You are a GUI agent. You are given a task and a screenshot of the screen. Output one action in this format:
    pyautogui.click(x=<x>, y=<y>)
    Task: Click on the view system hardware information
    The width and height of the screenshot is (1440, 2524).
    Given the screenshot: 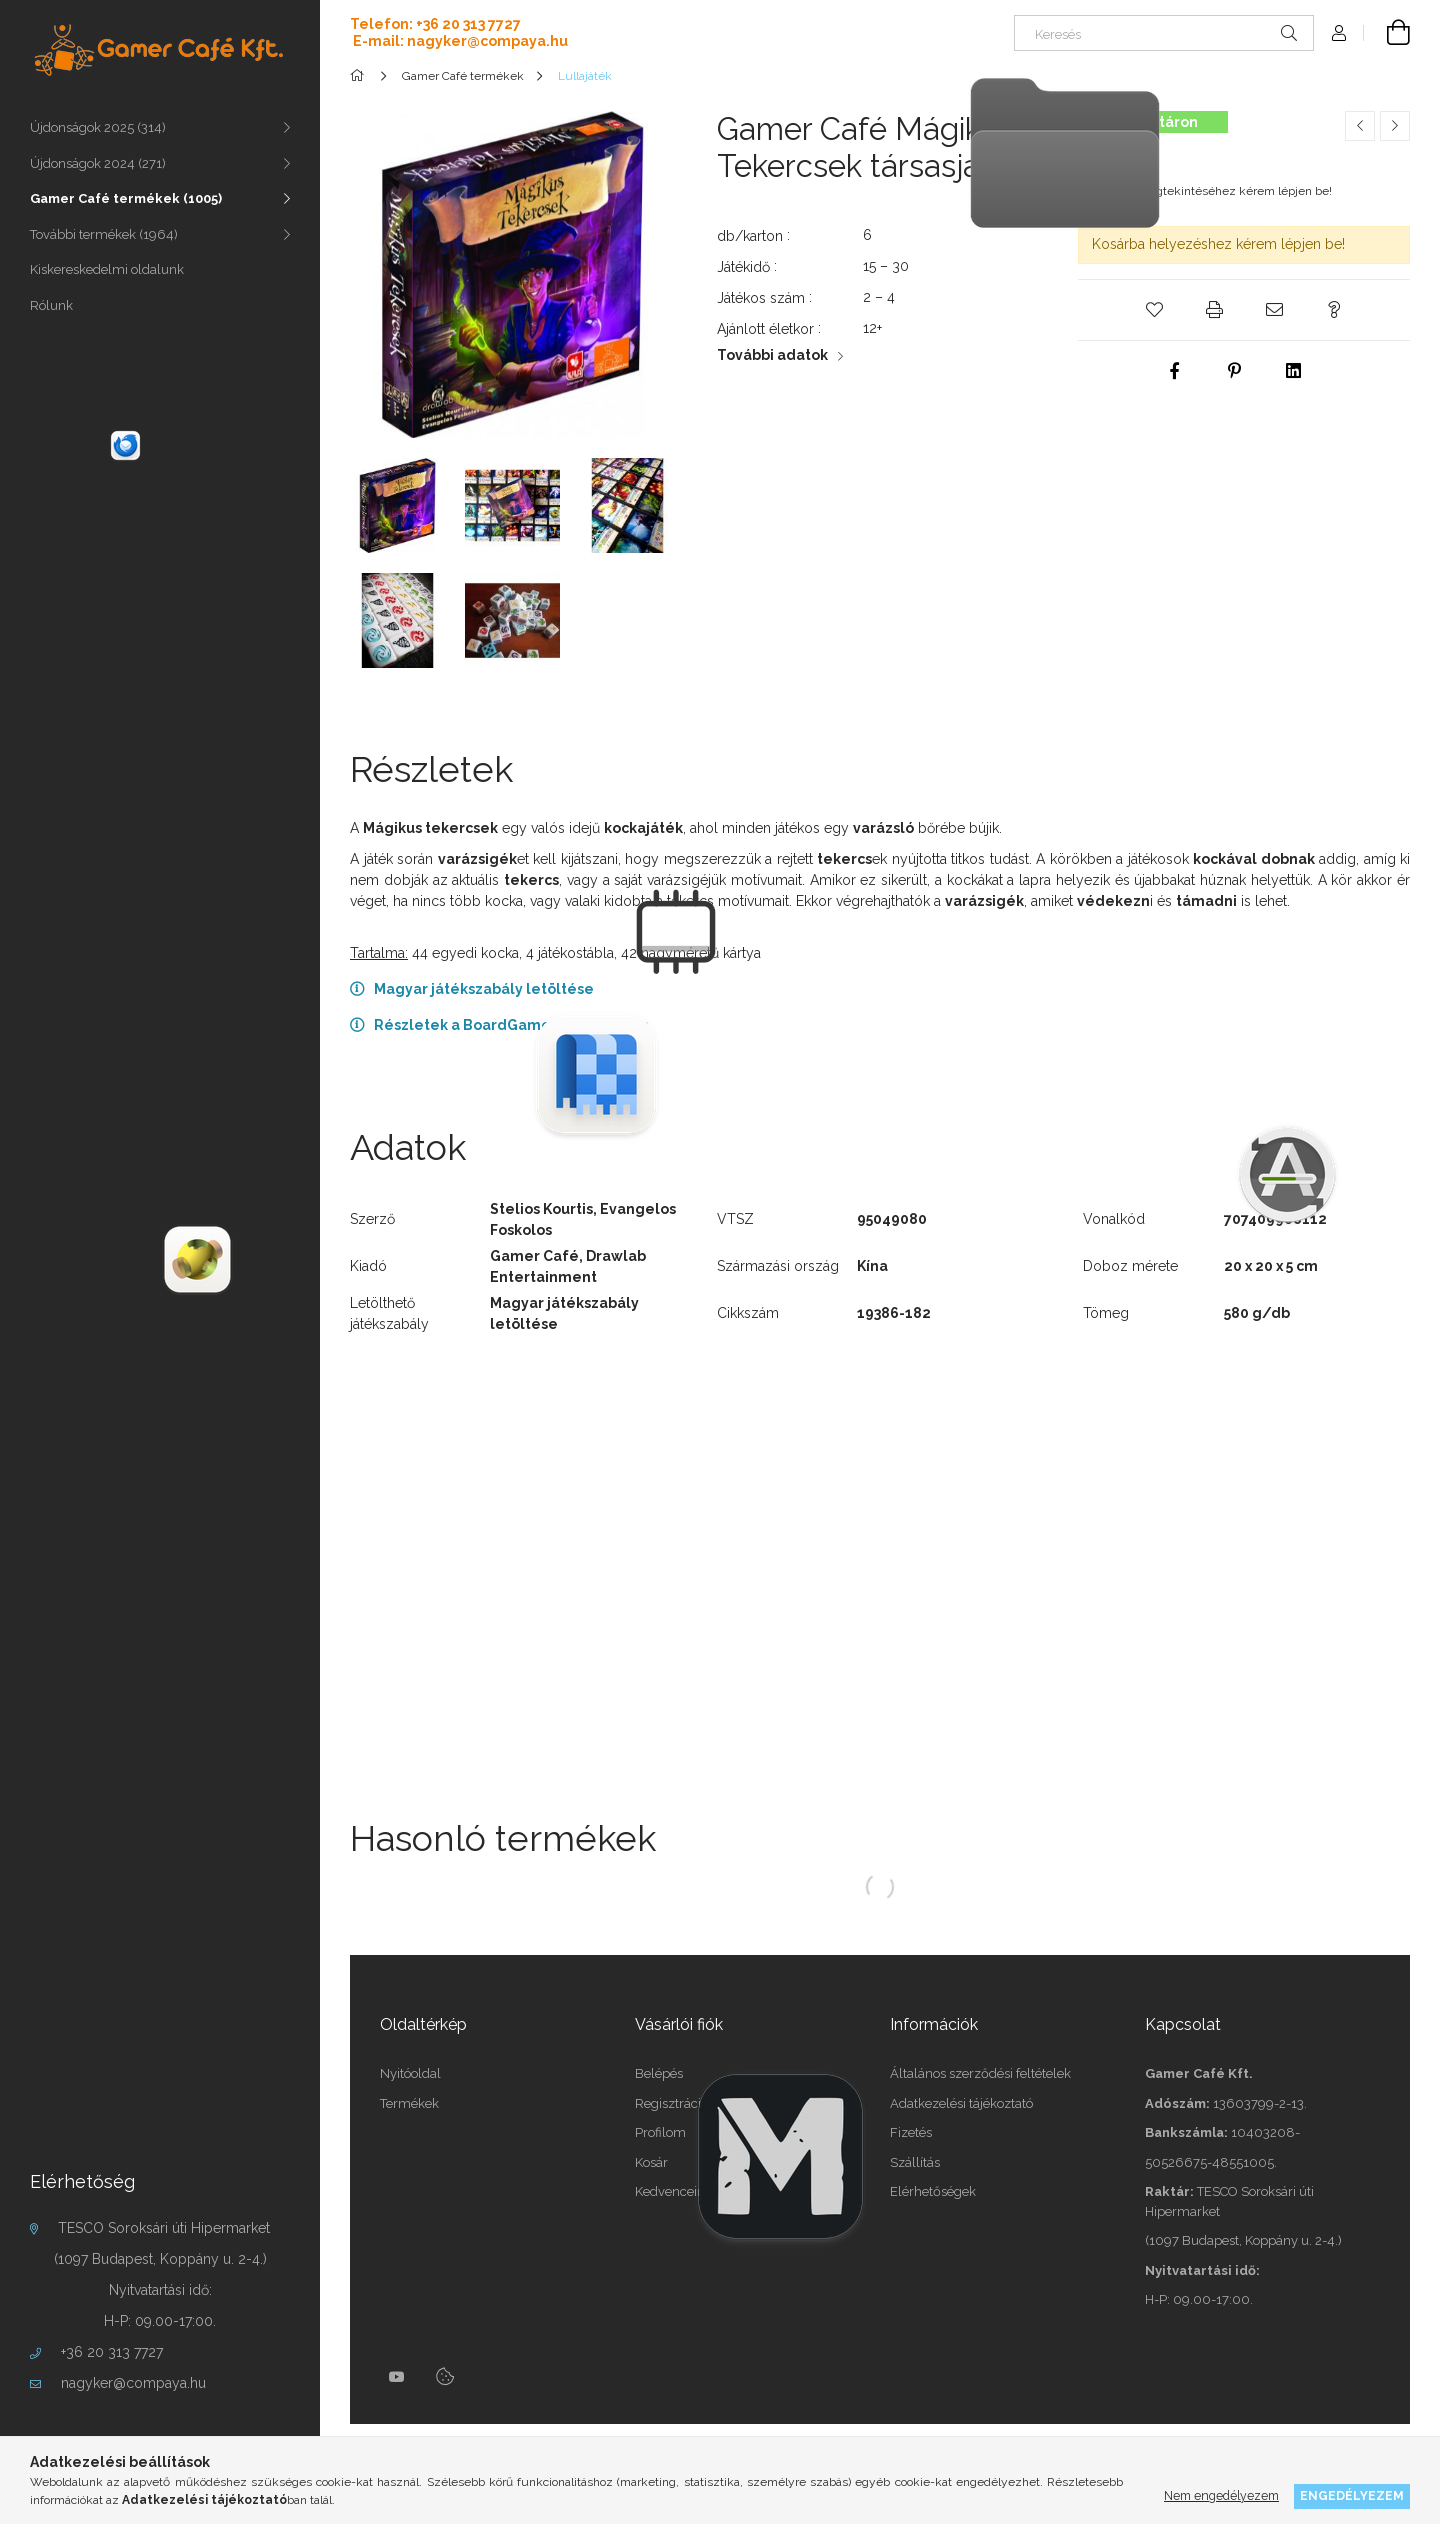 What is the action you would take?
    pyautogui.click(x=676, y=929)
    